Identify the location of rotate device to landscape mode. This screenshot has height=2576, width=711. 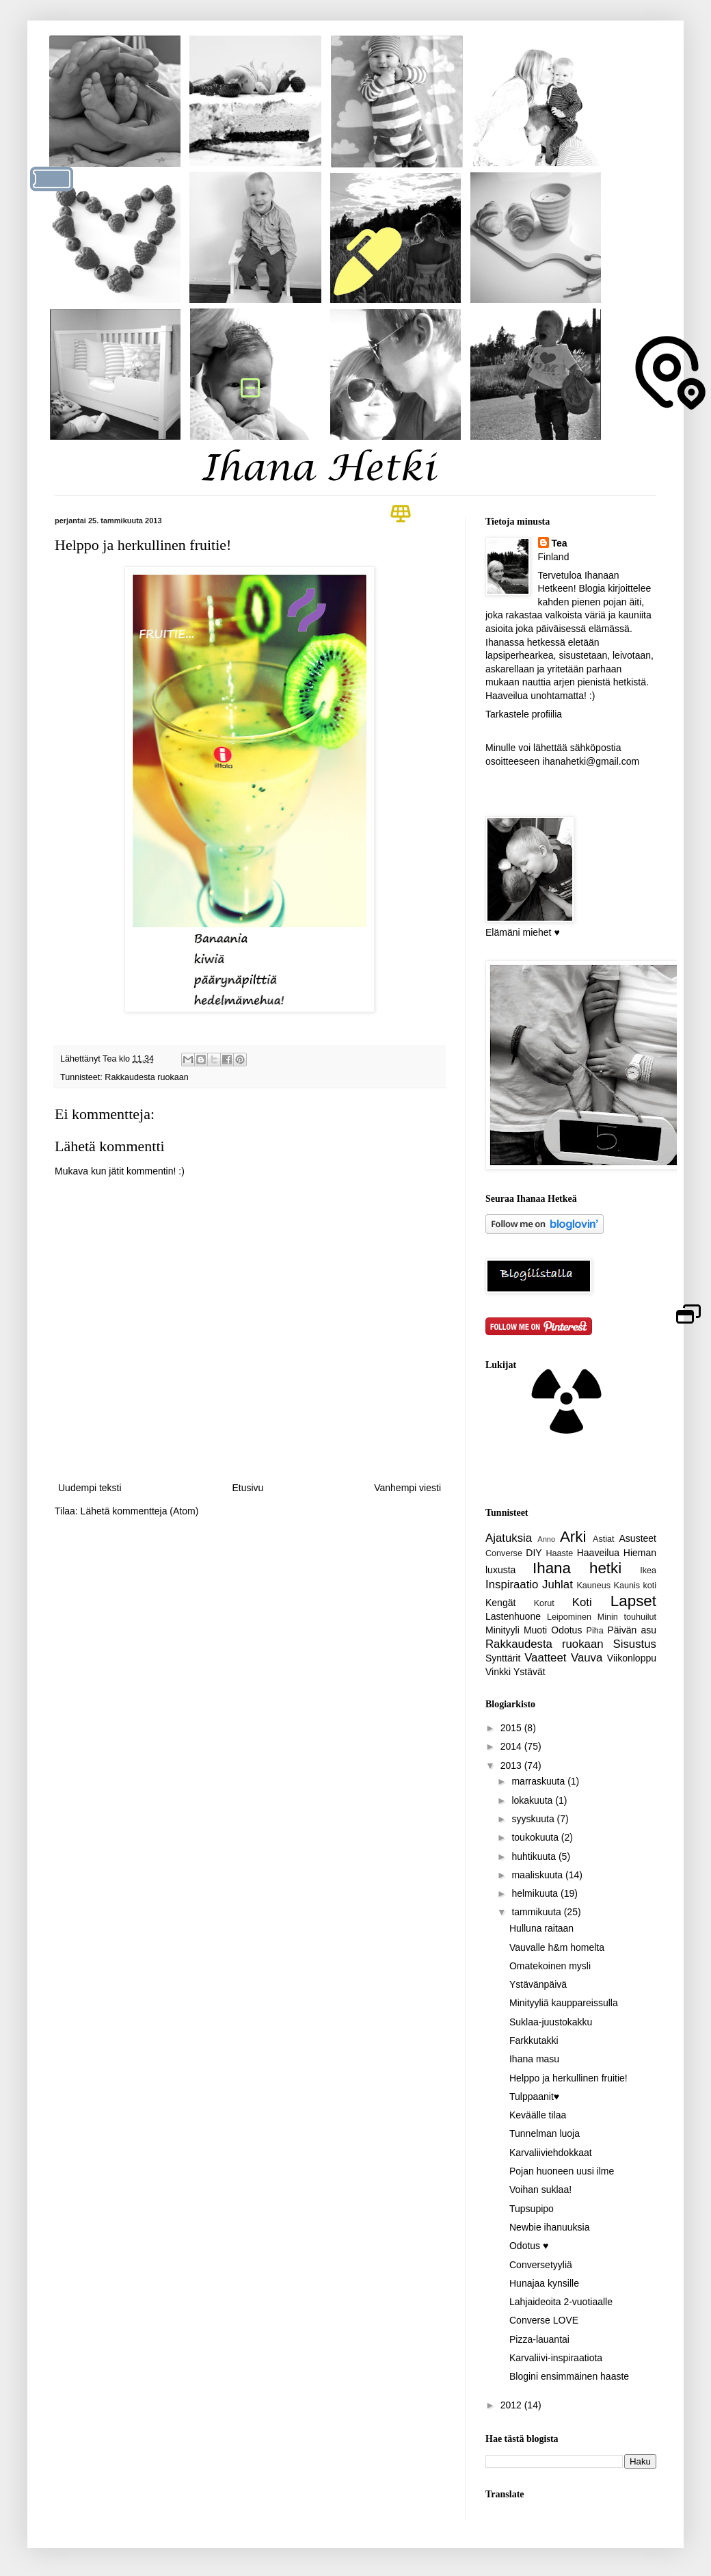
(51, 179).